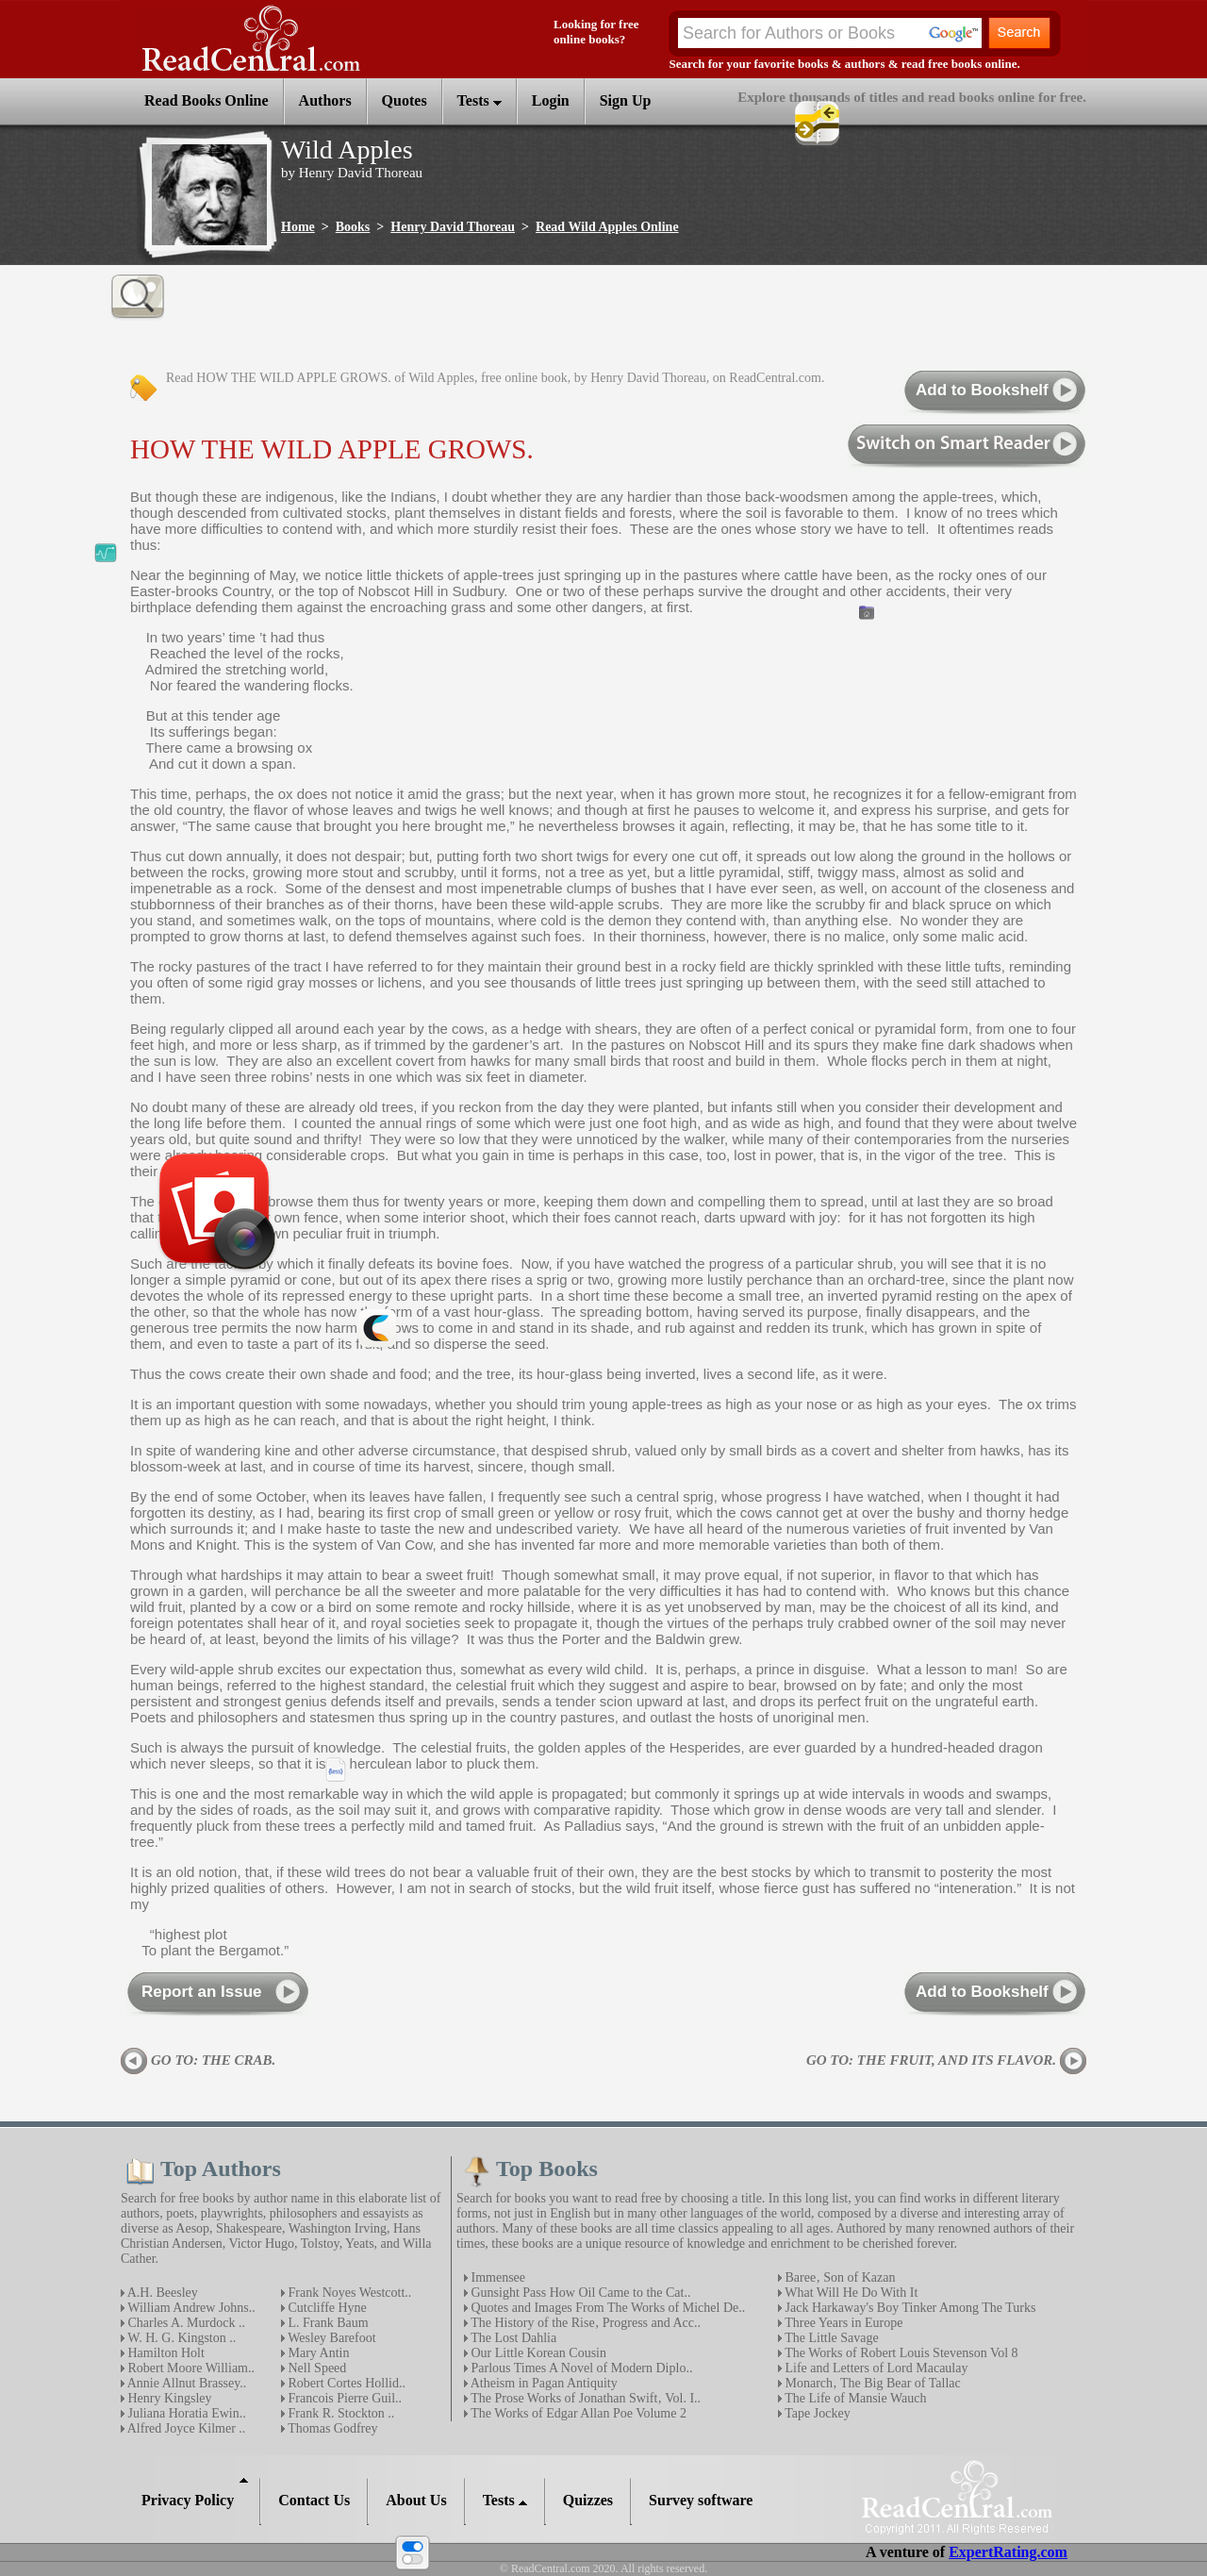  Describe the element at coordinates (106, 553) in the screenshot. I see `open system resource monitor` at that location.